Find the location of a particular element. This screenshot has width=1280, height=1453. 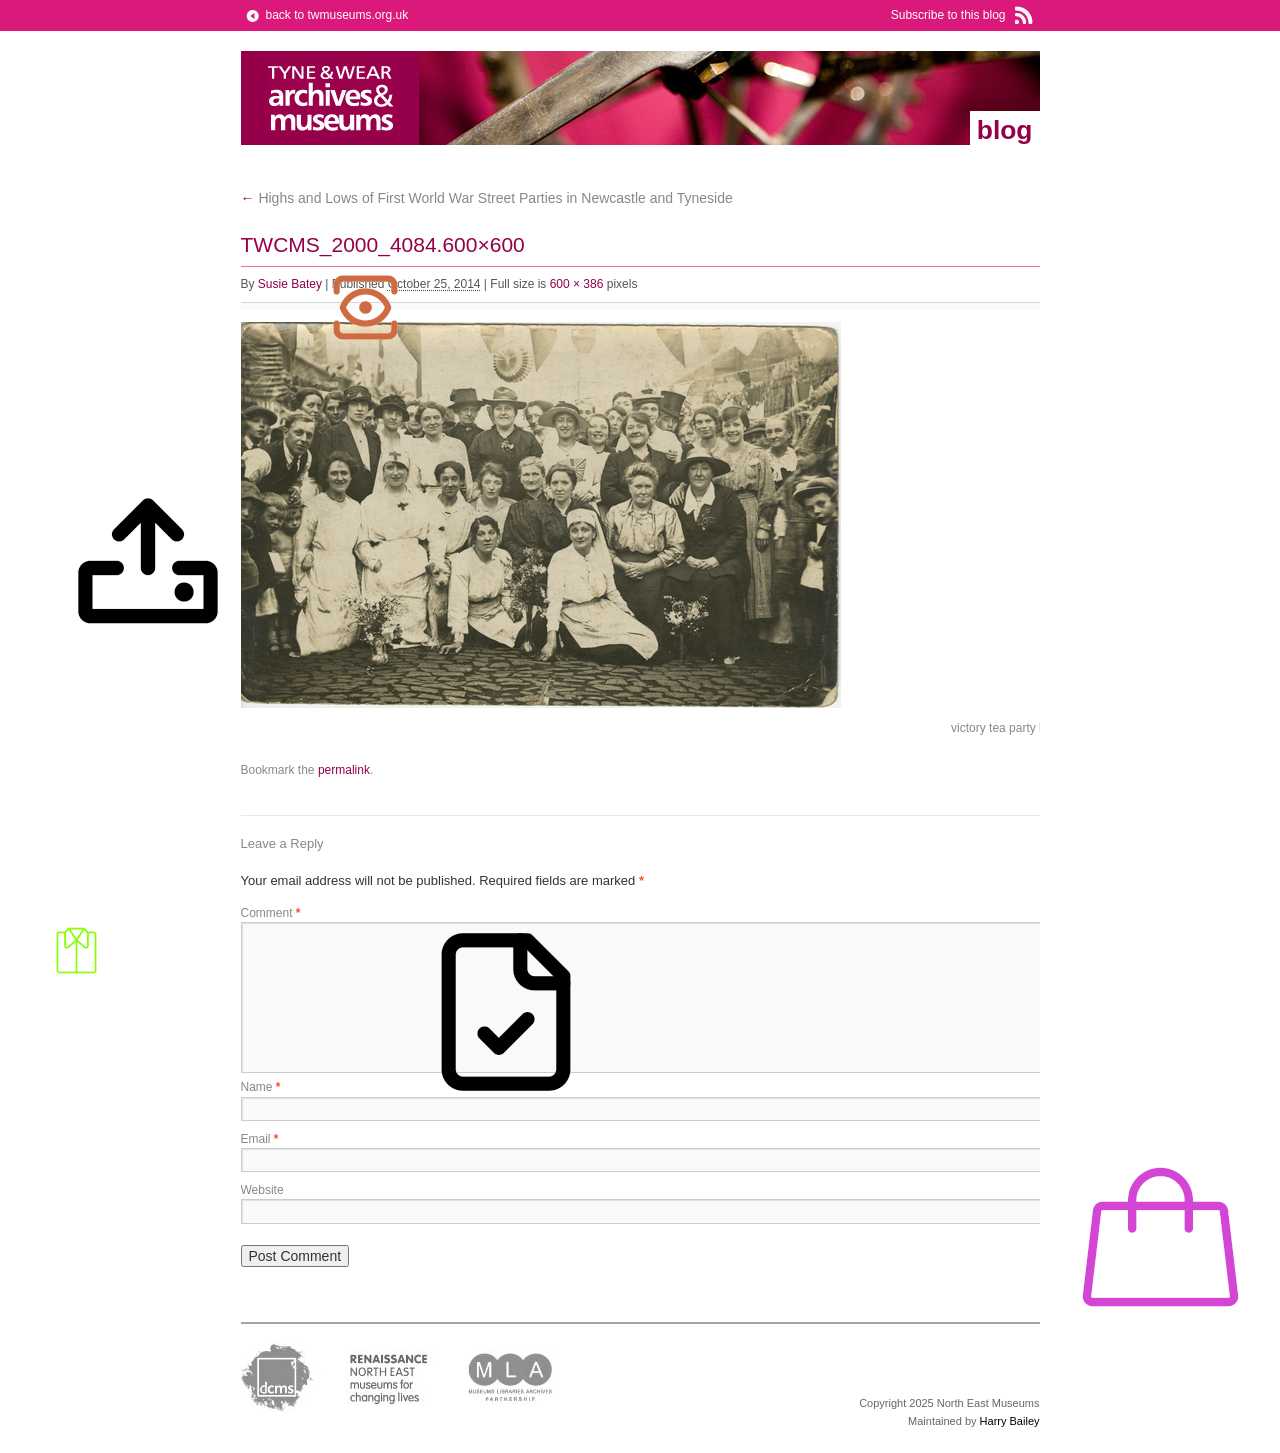

view or preview content is located at coordinates (365, 307).